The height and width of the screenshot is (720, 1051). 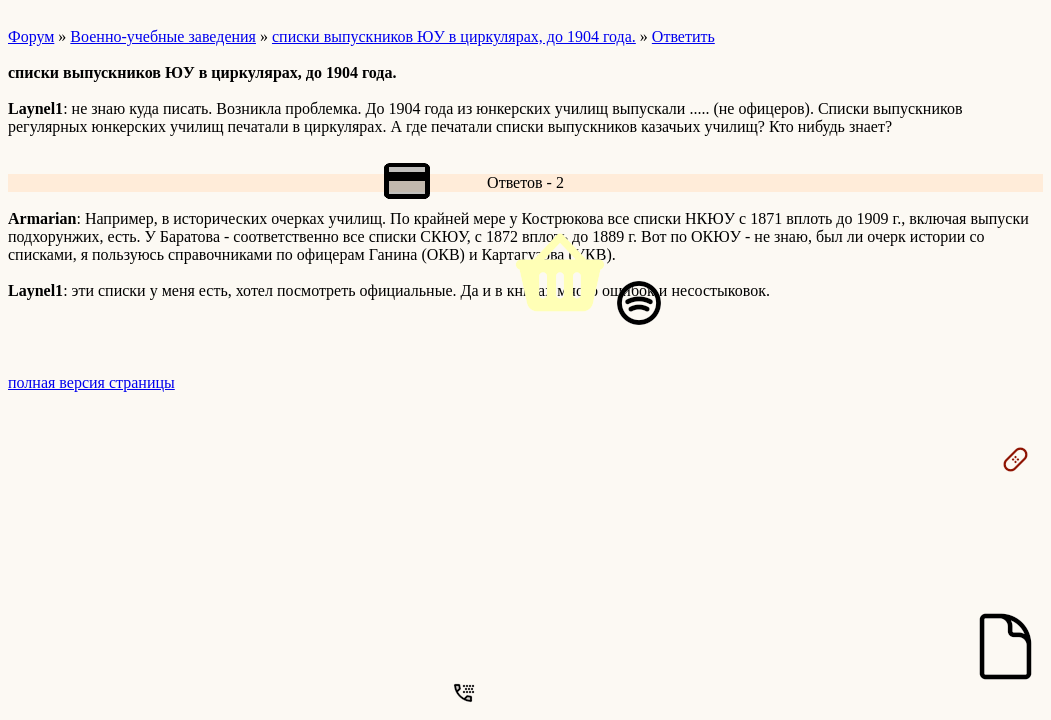 What do you see at coordinates (407, 181) in the screenshot?
I see `manage payment methods` at bounding box center [407, 181].